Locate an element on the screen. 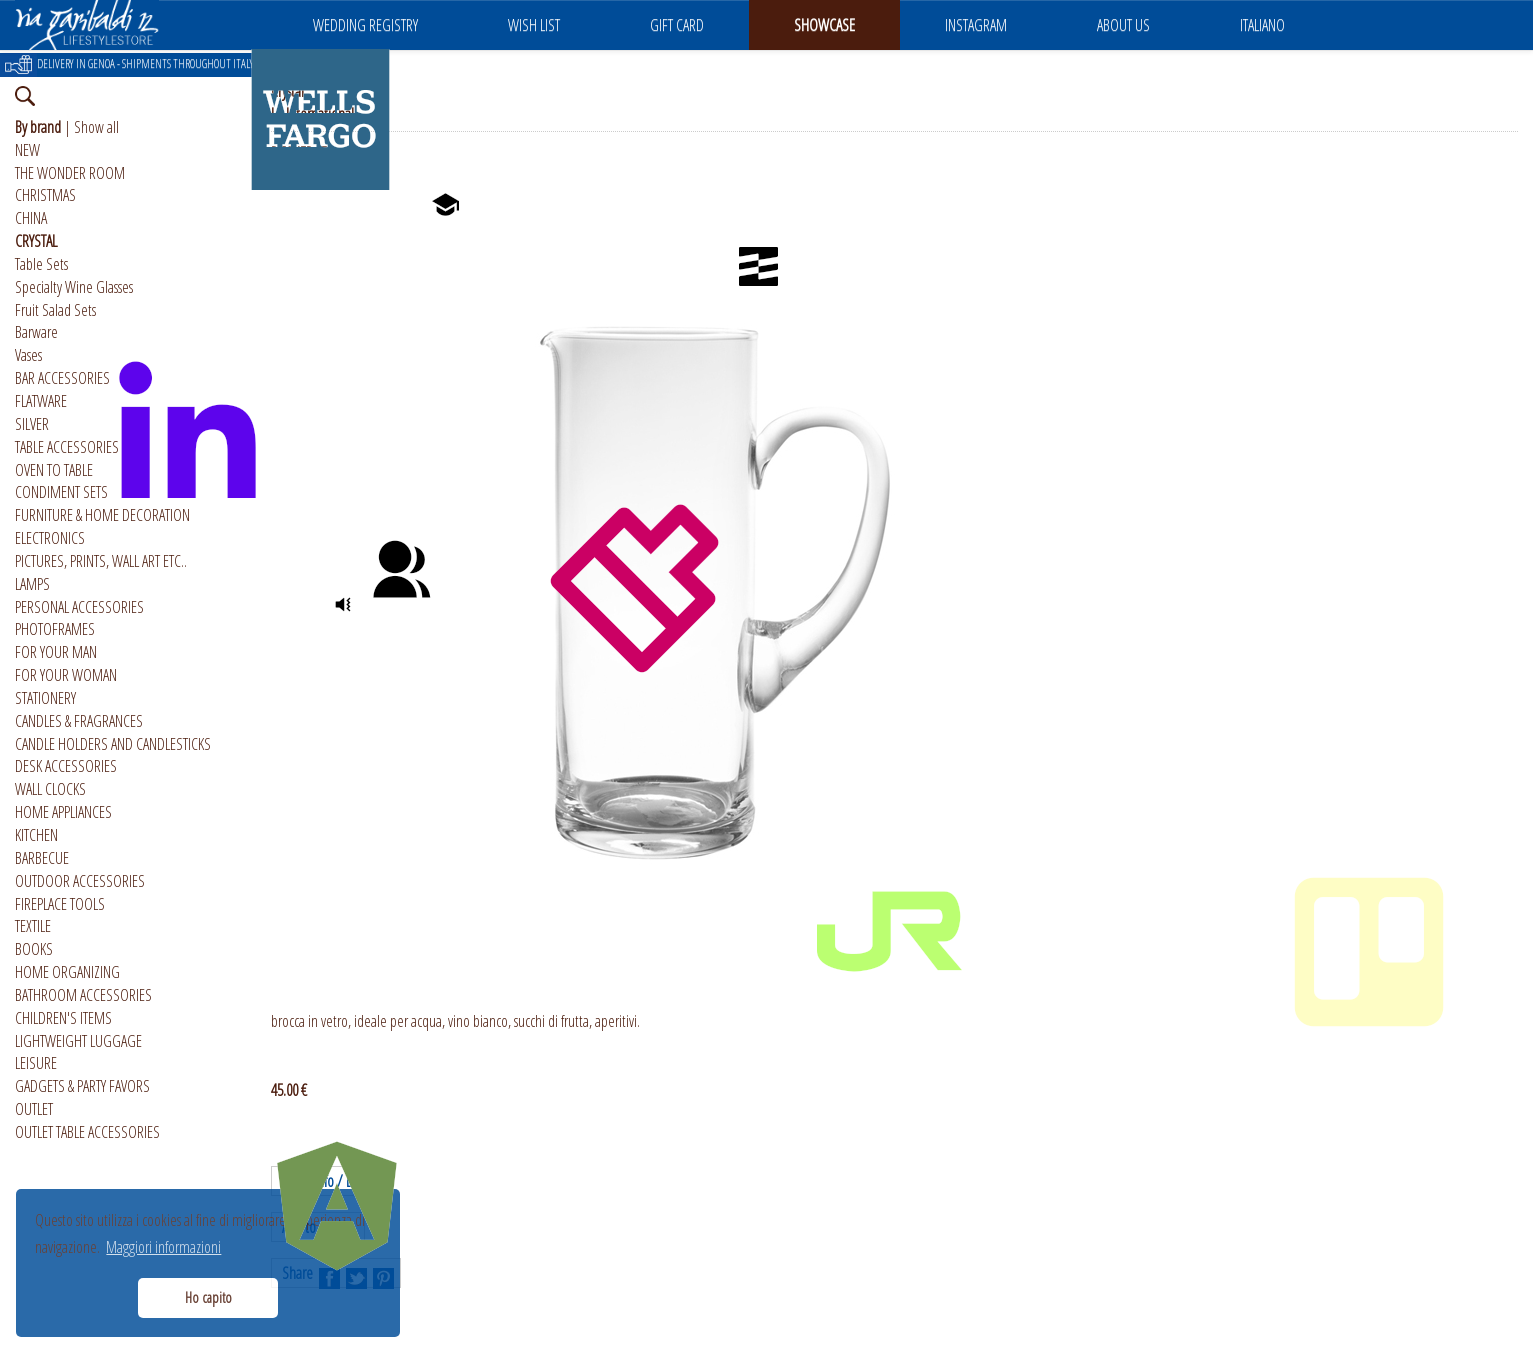 This screenshot has height=1353, width=1533. angular framework logo is located at coordinates (337, 1206).